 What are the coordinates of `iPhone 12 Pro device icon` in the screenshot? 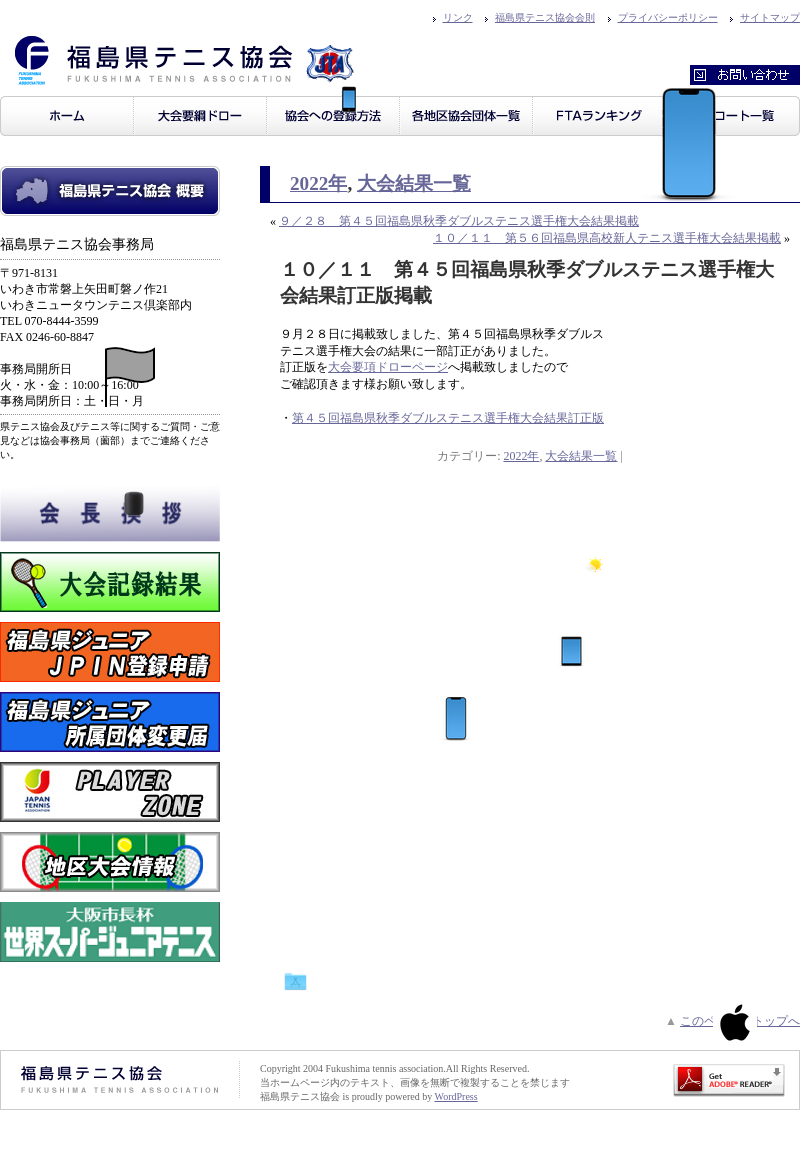 It's located at (456, 719).